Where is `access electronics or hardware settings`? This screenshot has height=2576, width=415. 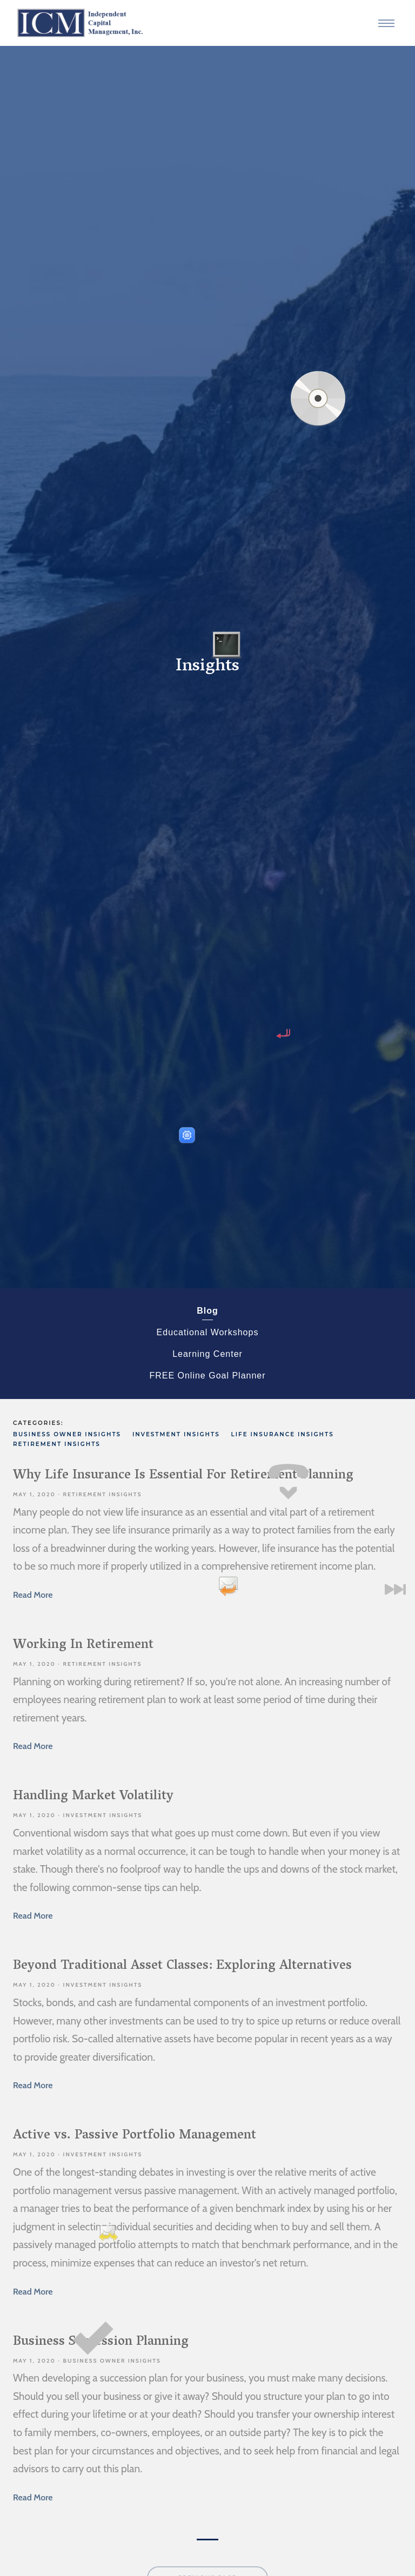
access electronics or hardware settings is located at coordinates (187, 1135).